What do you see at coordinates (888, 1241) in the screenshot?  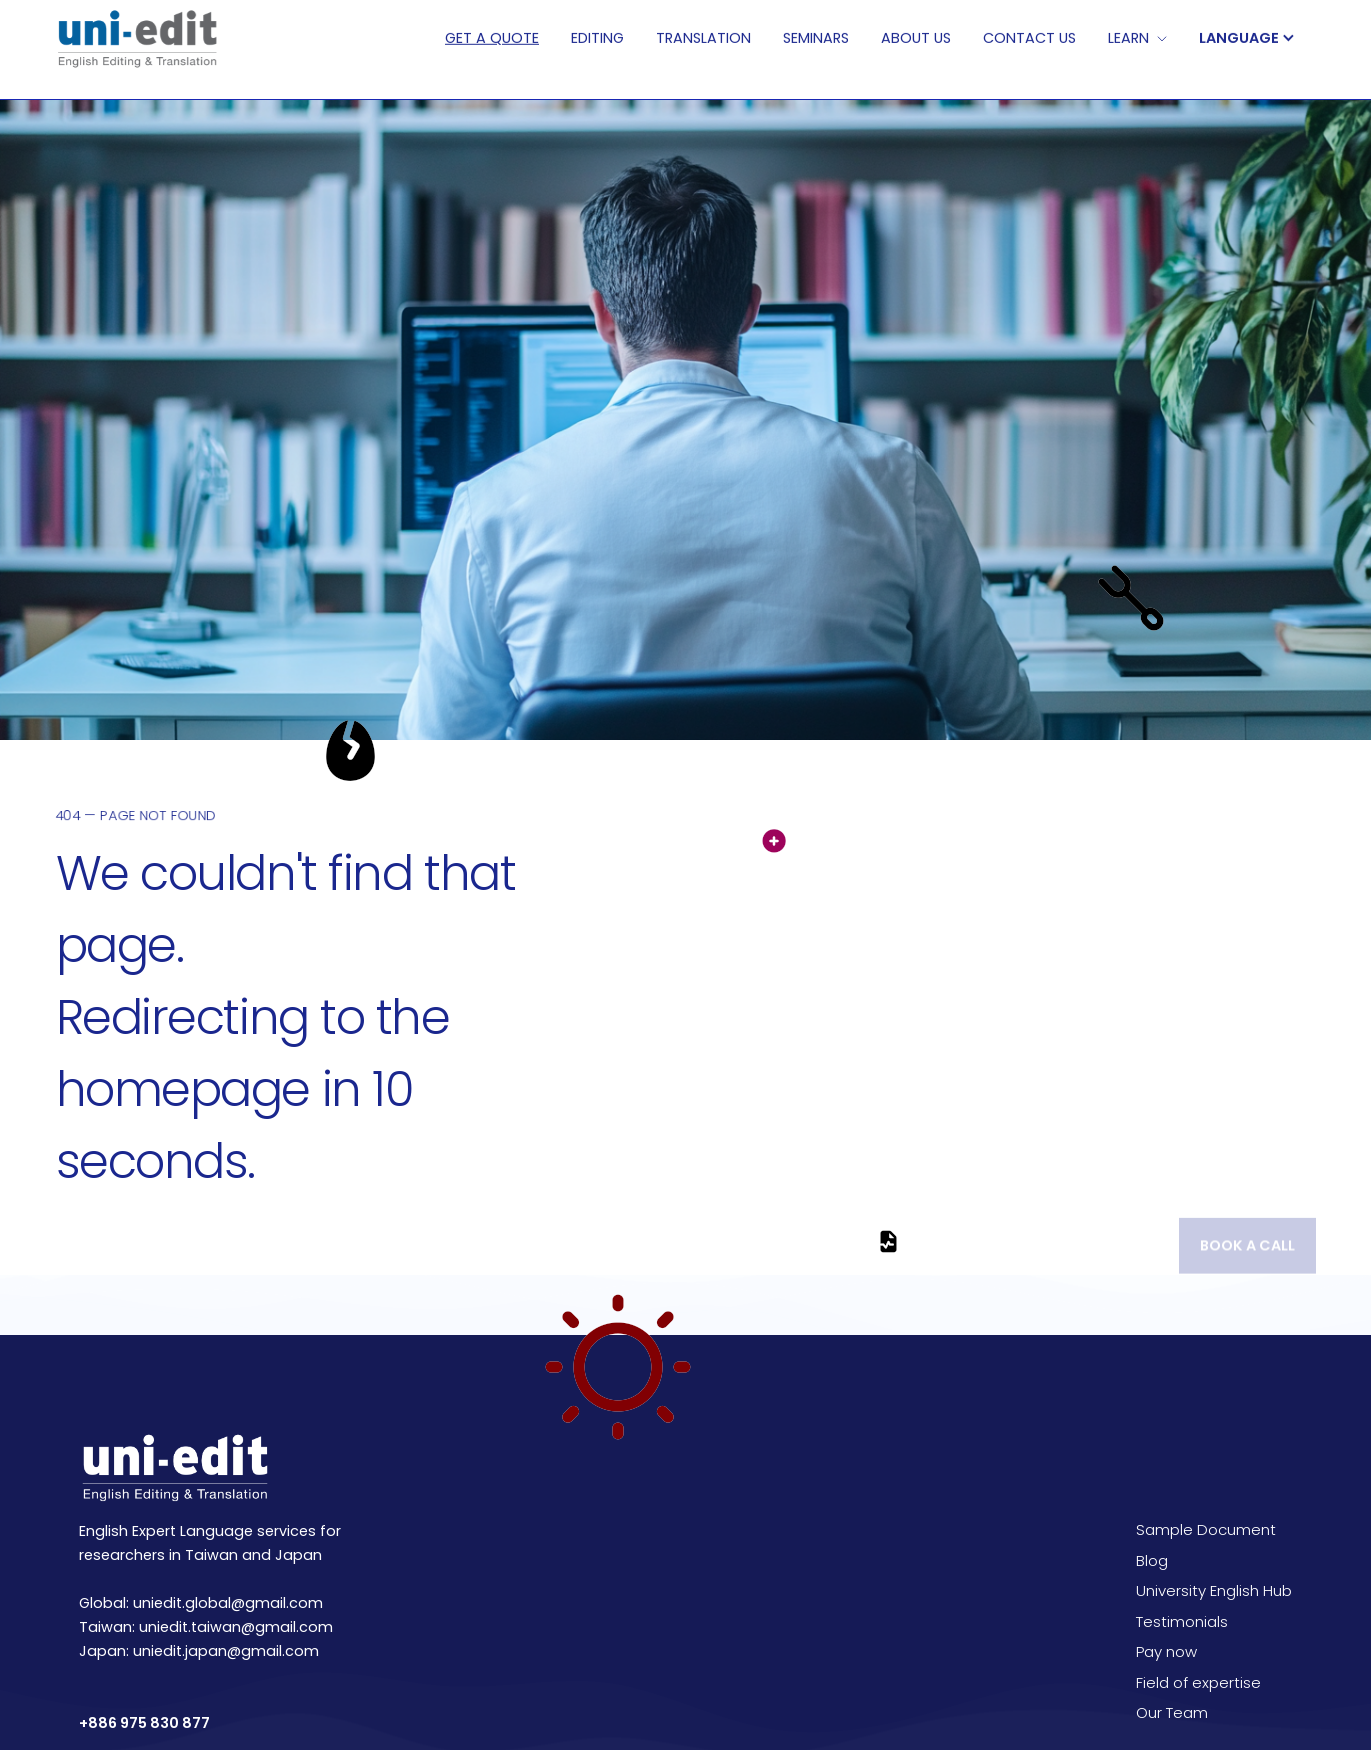 I see `view audio or sound file` at bounding box center [888, 1241].